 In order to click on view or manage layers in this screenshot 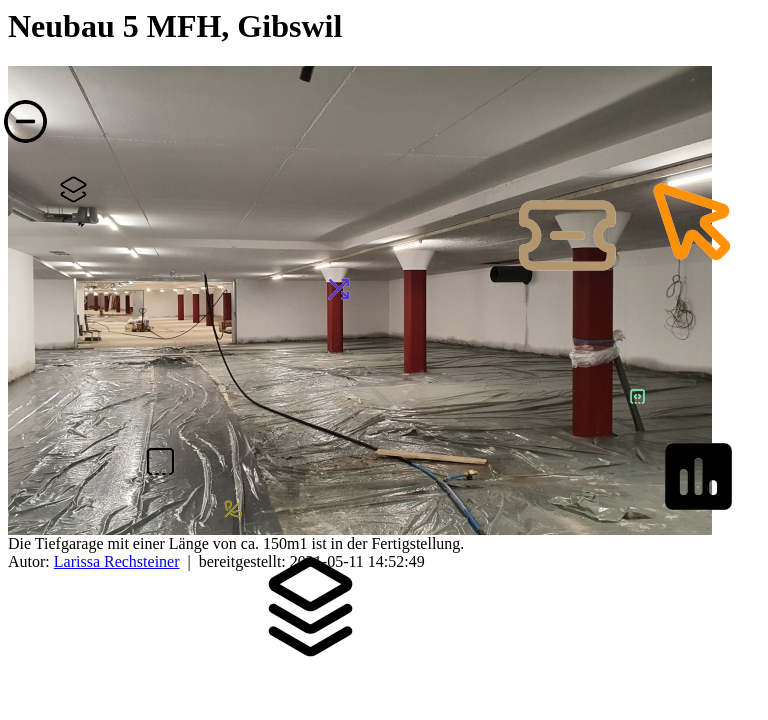, I will do `click(73, 189)`.